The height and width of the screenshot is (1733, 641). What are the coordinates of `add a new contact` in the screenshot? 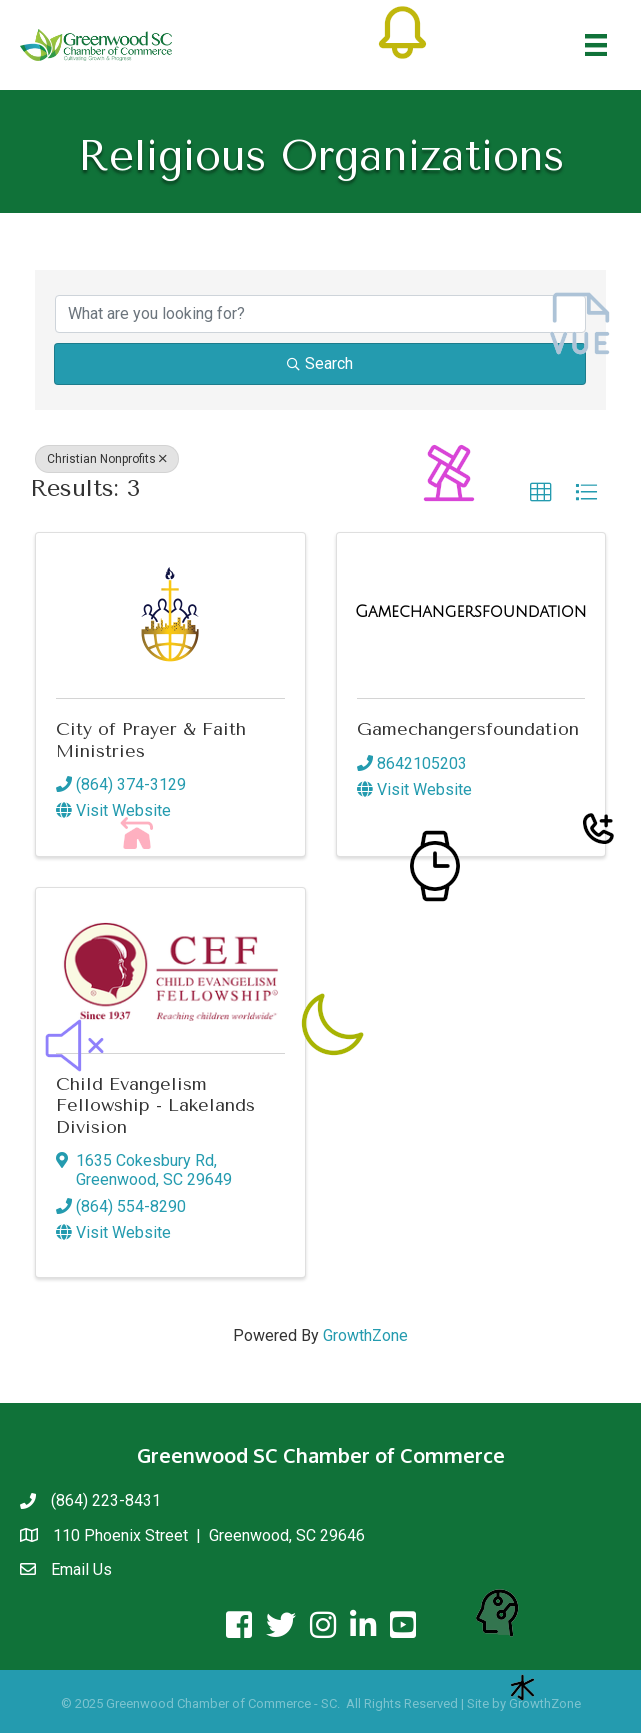 It's located at (599, 828).